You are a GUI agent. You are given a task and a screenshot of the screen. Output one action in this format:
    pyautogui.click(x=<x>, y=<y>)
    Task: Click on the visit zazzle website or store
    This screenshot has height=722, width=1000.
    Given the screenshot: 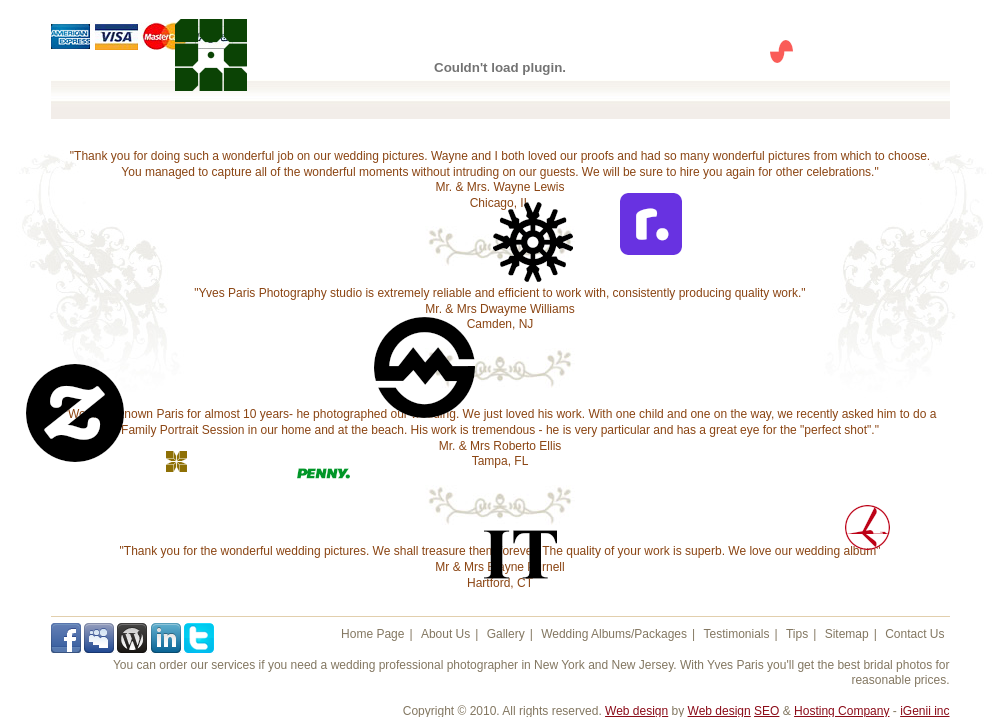 What is the action you would take?
    pyautogui.click(x=75, y=413)
    